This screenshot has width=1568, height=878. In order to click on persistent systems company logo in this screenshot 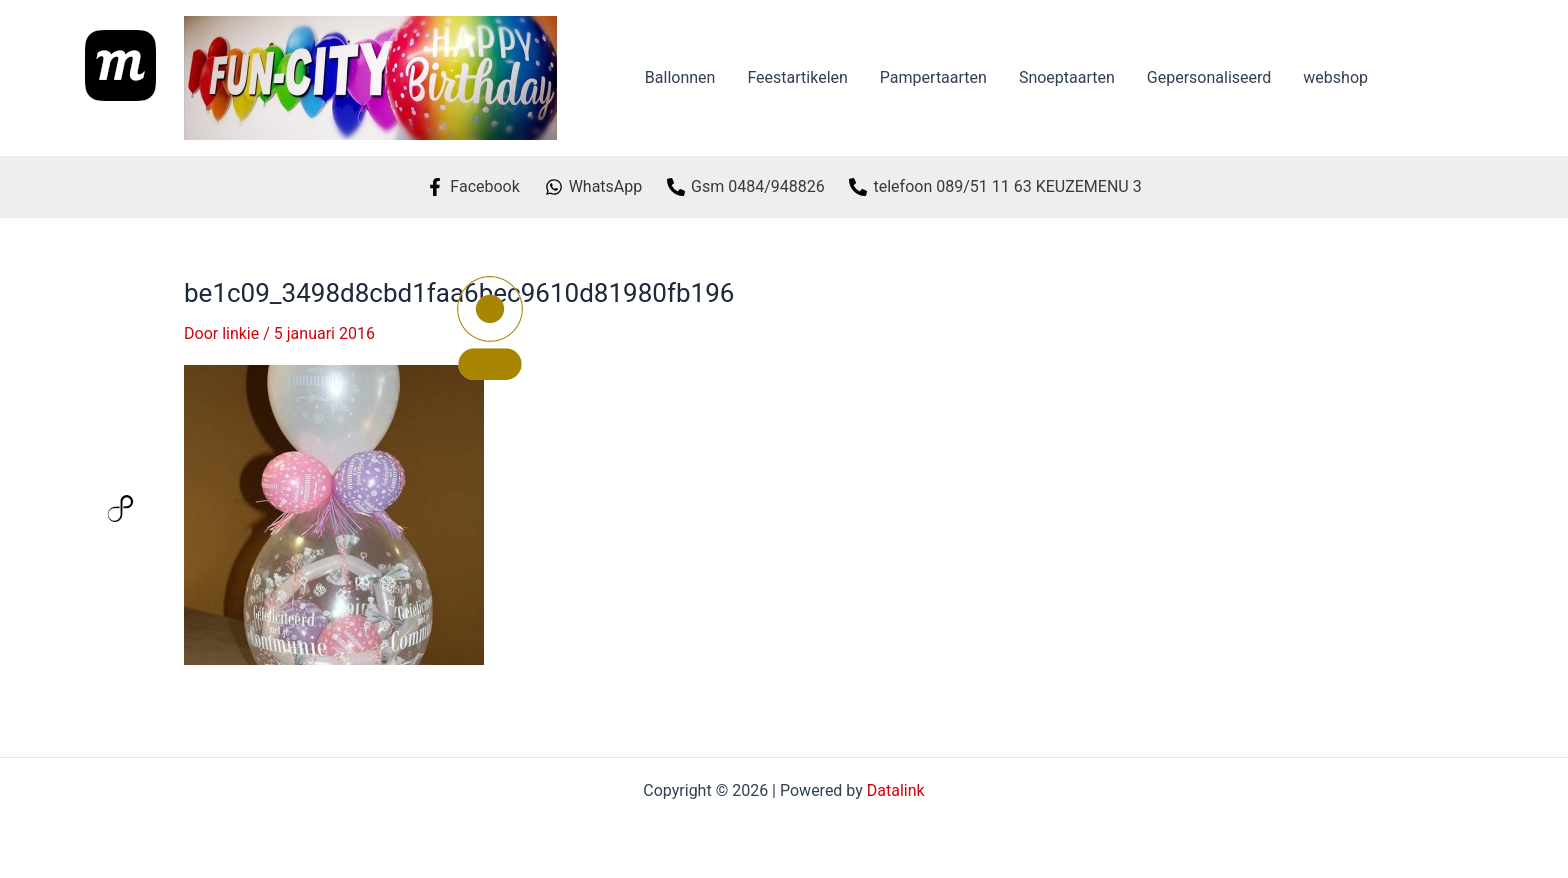, I will do `click(120, 508)`.